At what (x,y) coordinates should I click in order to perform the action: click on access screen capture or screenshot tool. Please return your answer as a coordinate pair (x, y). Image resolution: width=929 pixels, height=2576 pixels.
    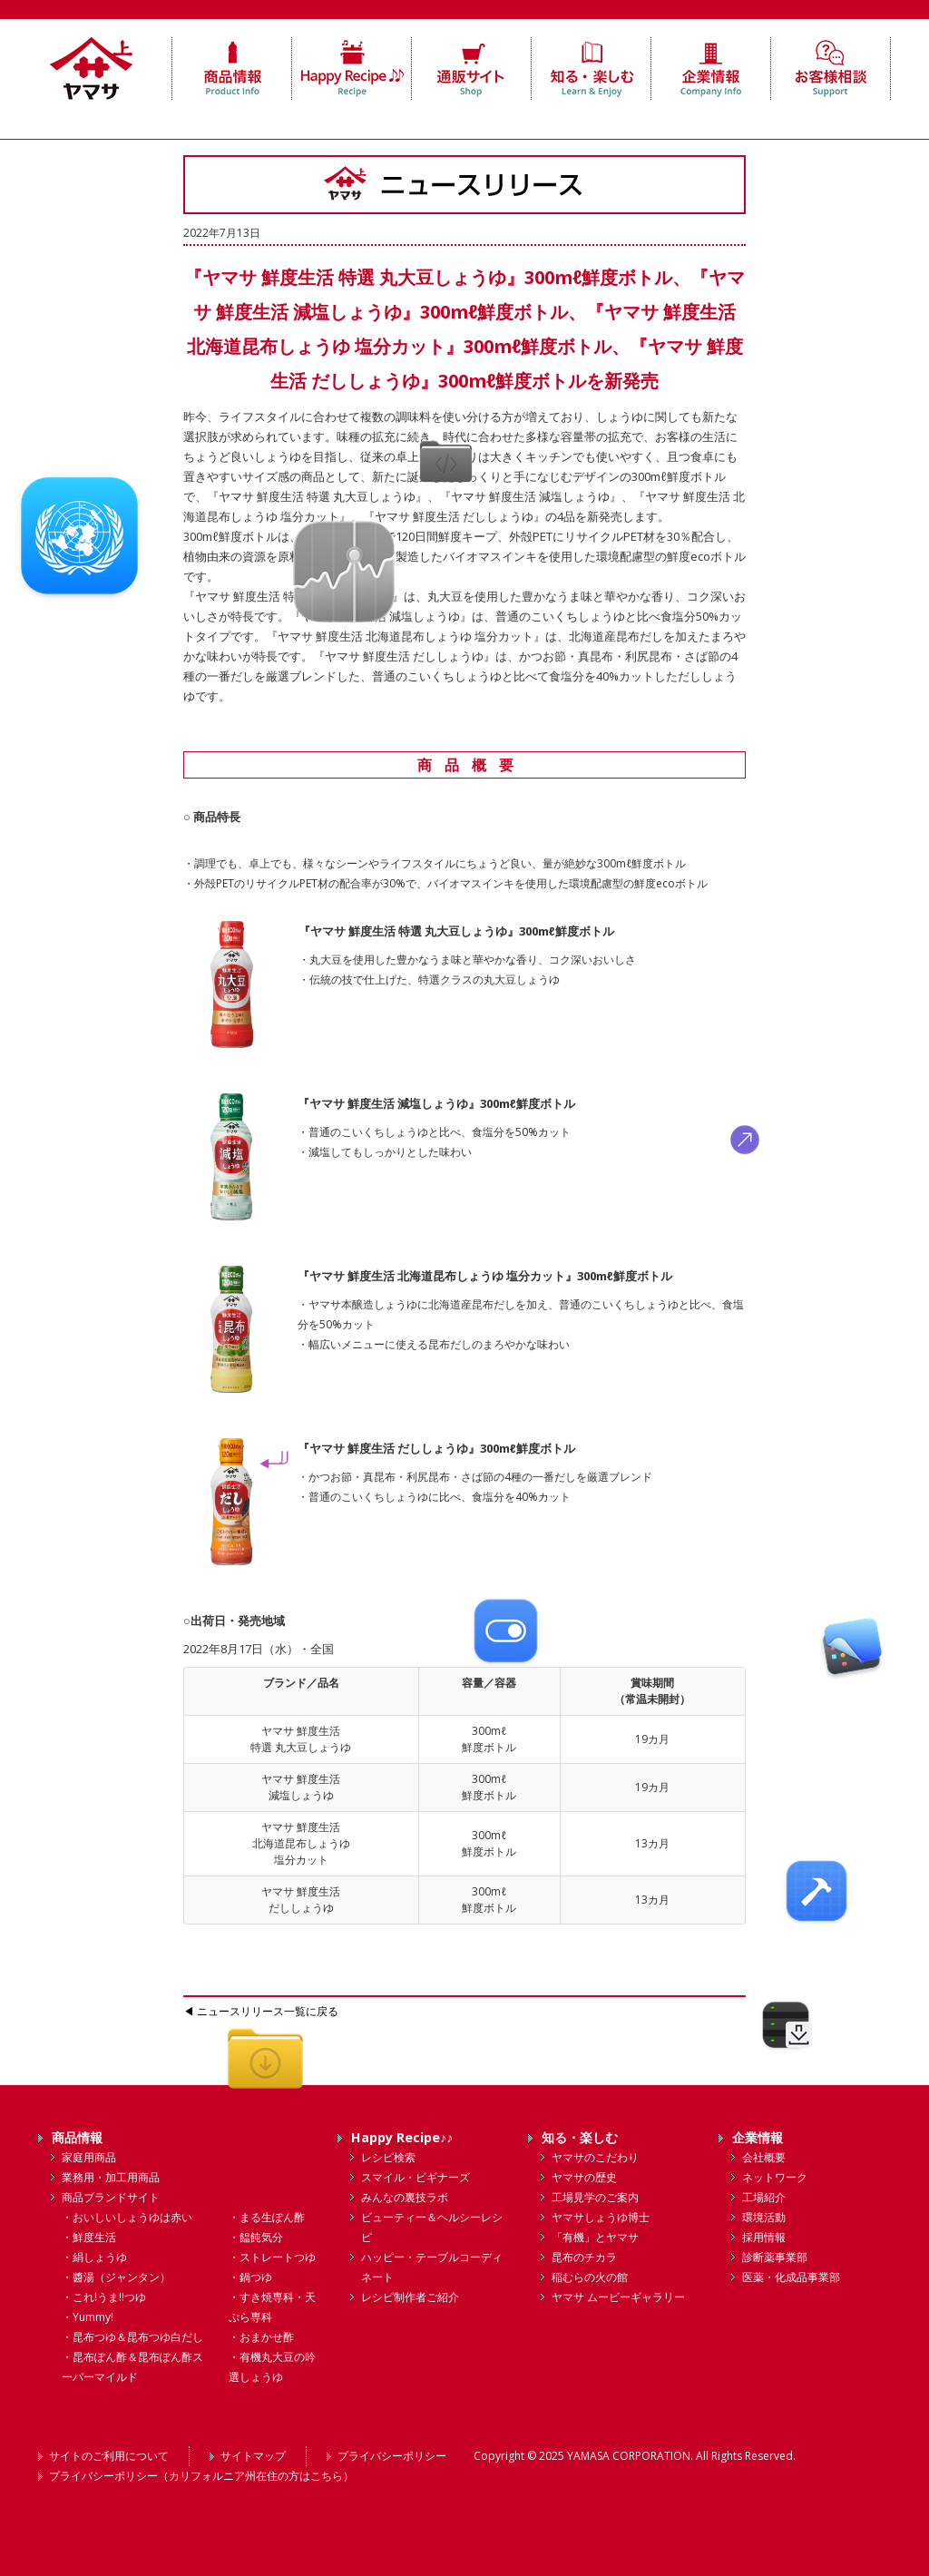
    Looking at the image, I should click on (851, 1647).